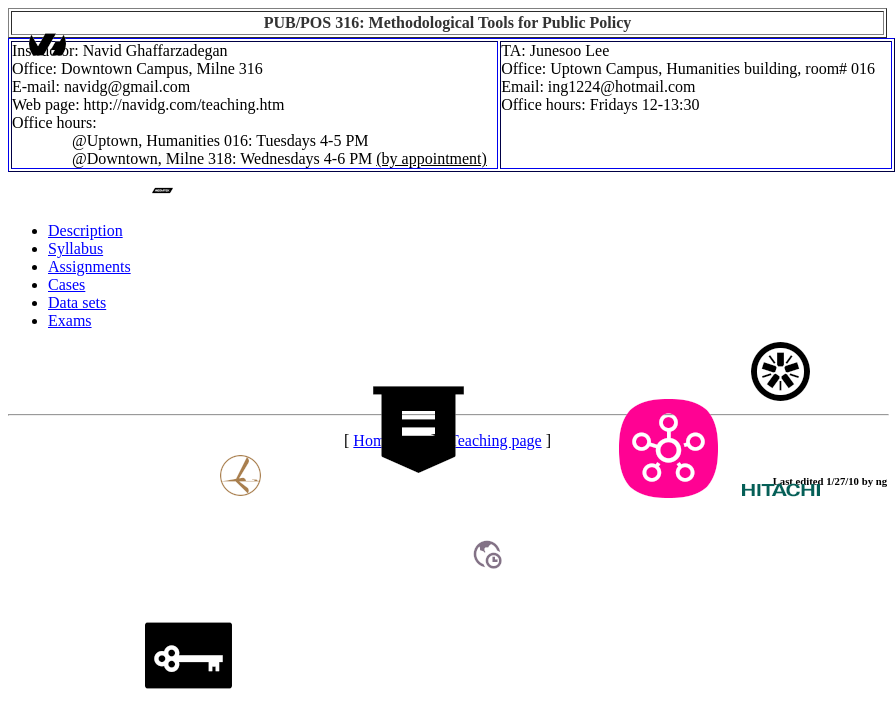  I want to click on OVH cloud hosting services logo, so click(47, 44).